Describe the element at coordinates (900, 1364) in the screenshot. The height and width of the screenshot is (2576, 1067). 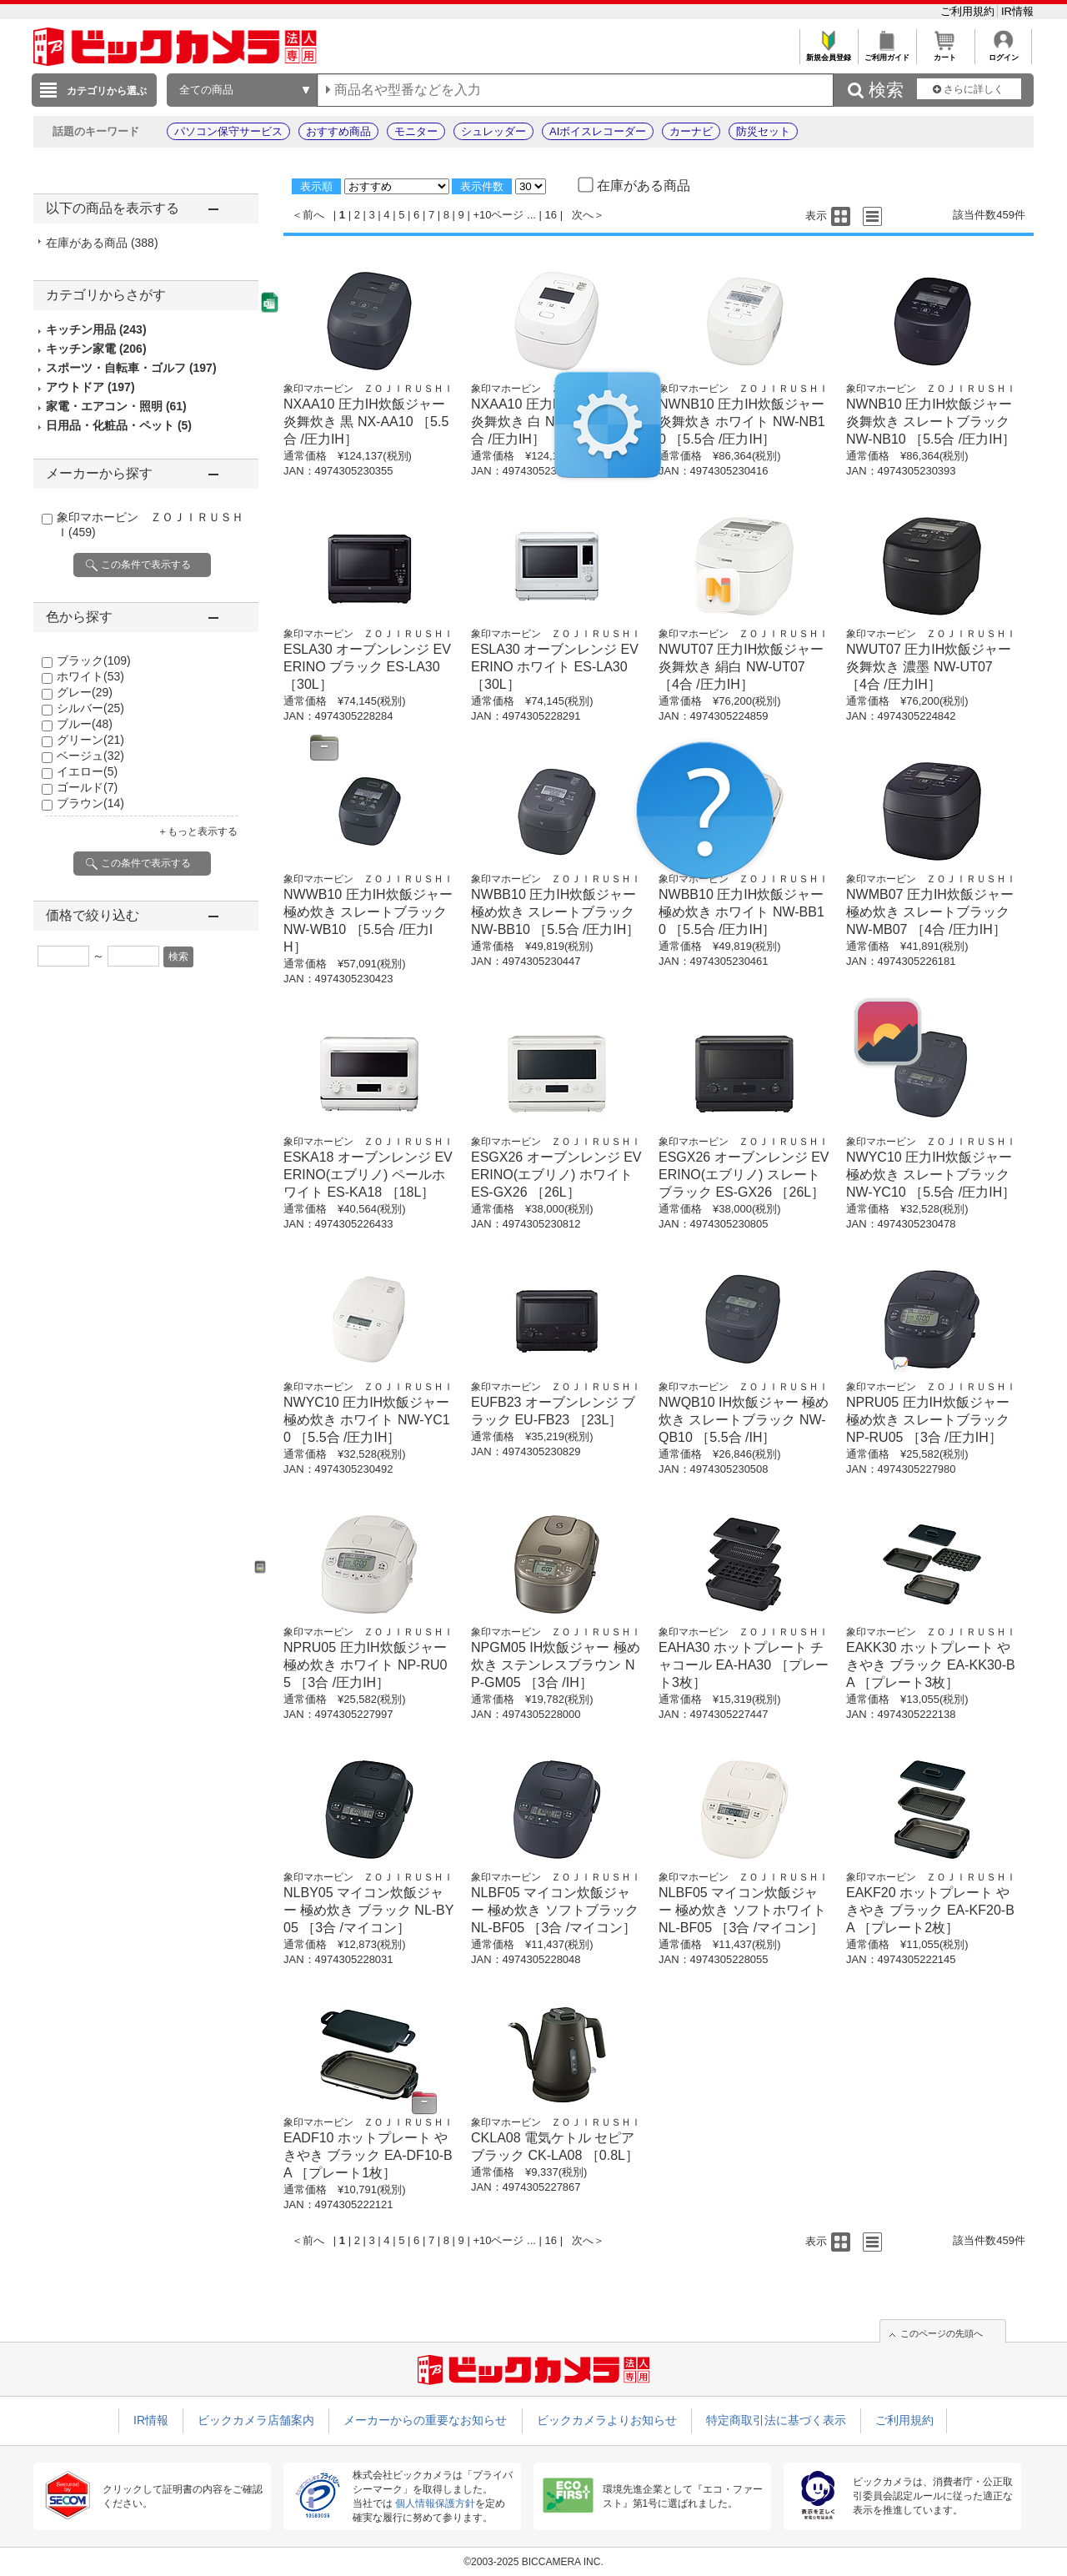
I see `open plots graphing application` at that location.